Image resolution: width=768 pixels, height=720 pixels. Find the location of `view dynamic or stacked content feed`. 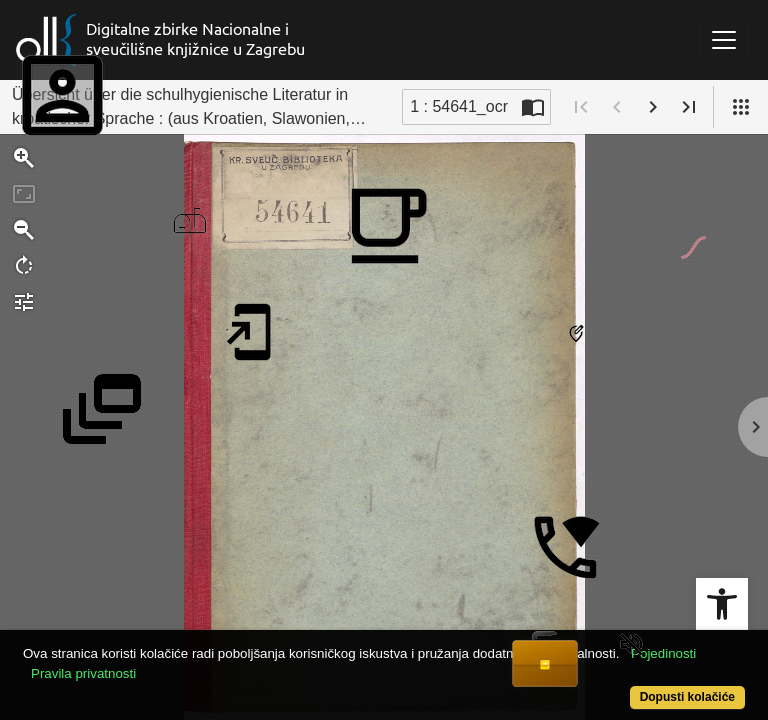

view dynamic or stacked content feed is located at coordinates (102, 409).